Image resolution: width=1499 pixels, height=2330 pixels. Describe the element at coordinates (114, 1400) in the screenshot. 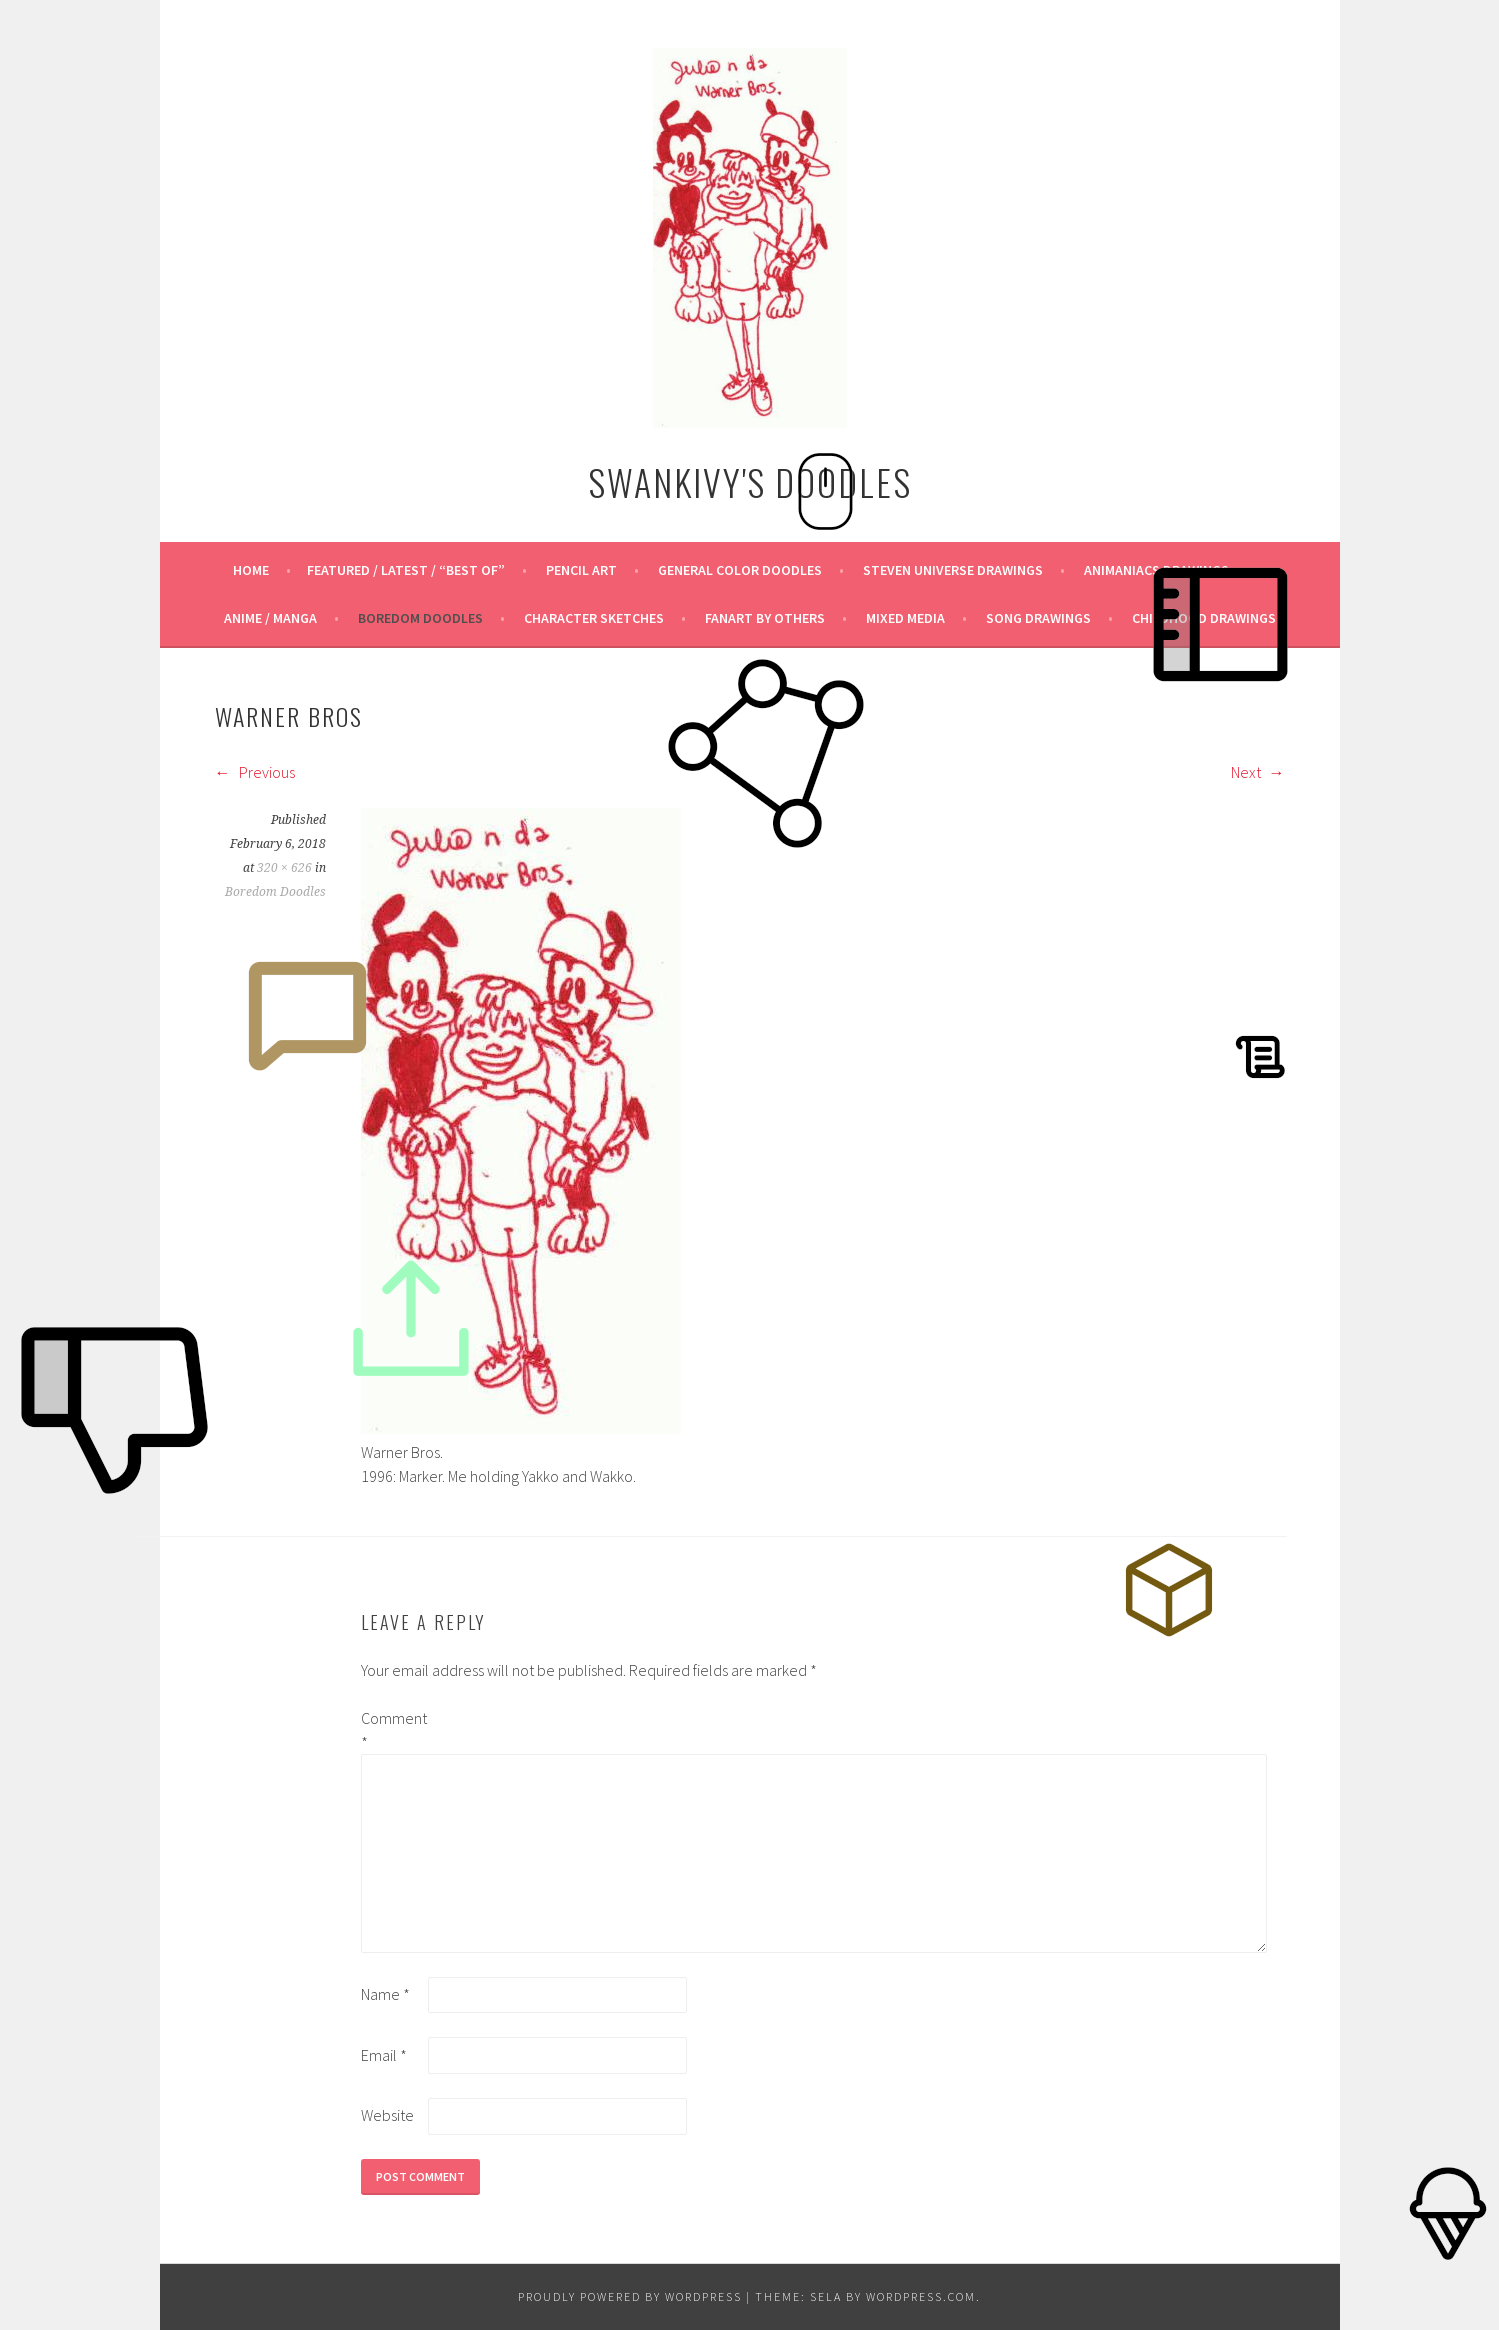

I see `dislike or downvote content` at that location.